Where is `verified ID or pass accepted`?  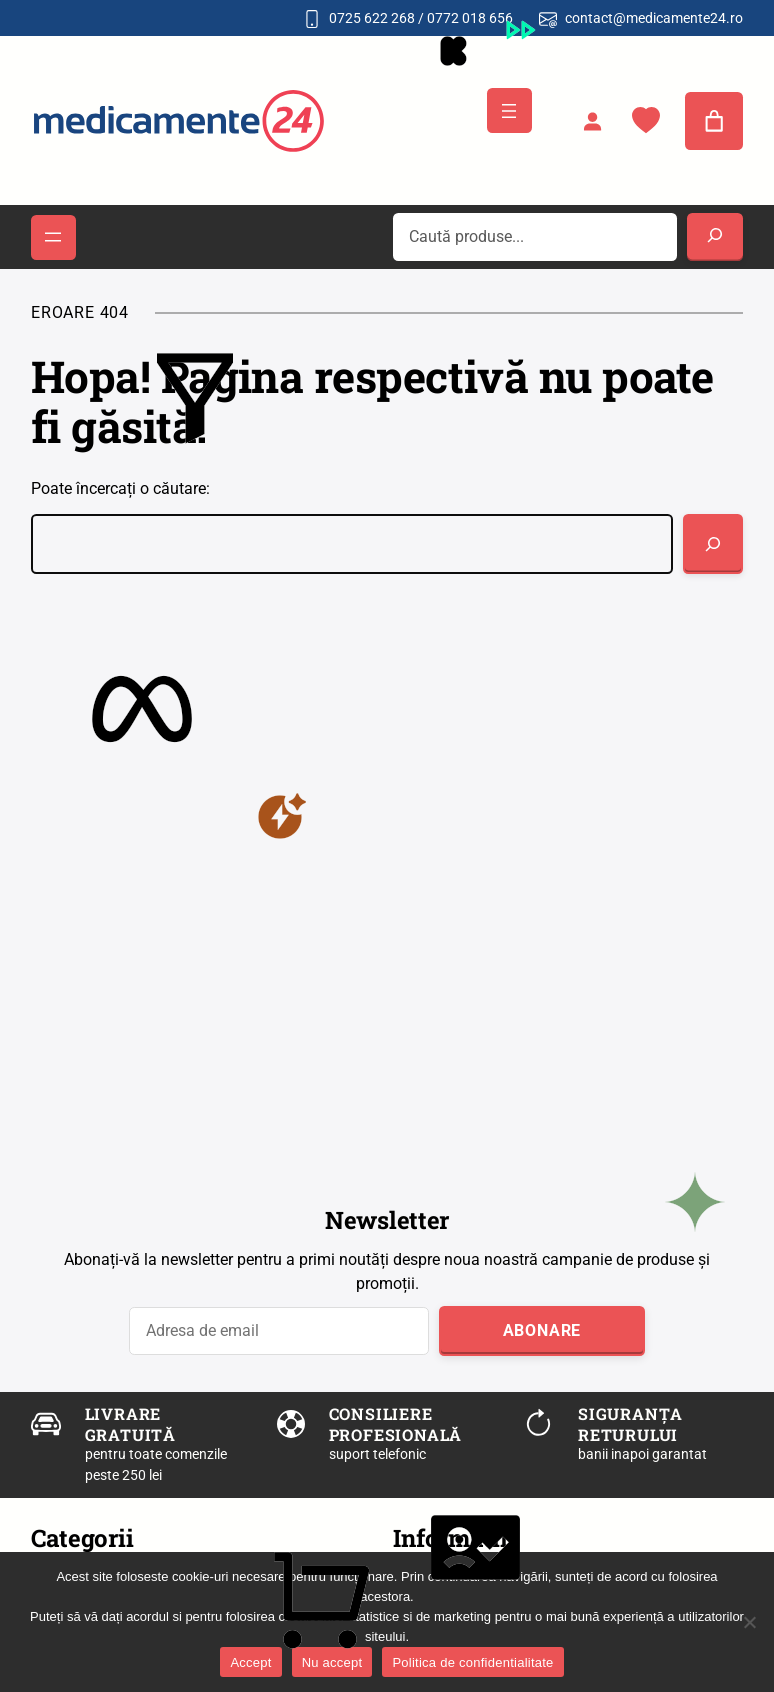 verified ID or pass accepted is located at coordinates (475, 1547).